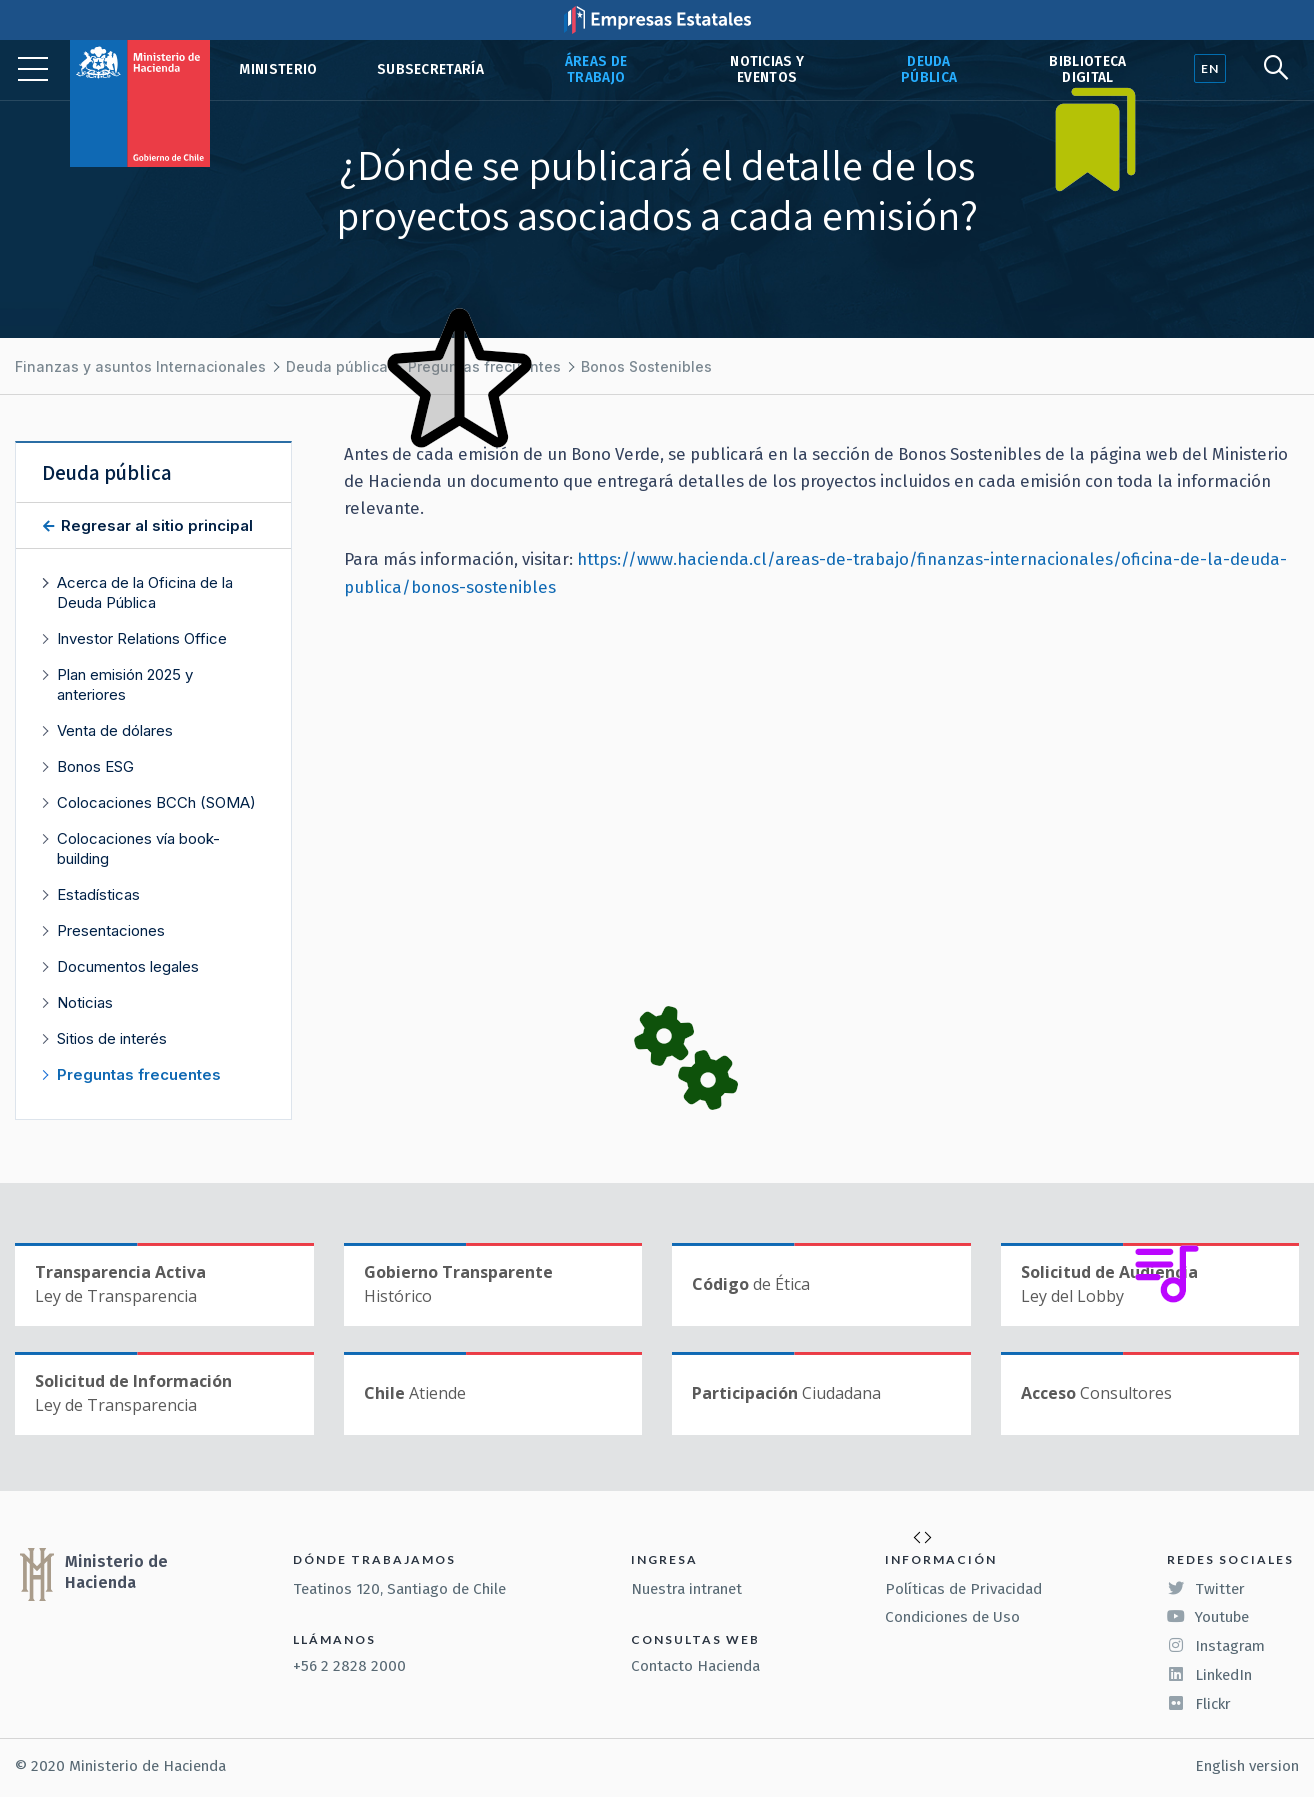 This screenshot has height=1797, width=1314. What do you see at coordinates (459, 380) in the screenshot?
I see `indicates a partial or half-star rating` at bounding box center [459, 380].